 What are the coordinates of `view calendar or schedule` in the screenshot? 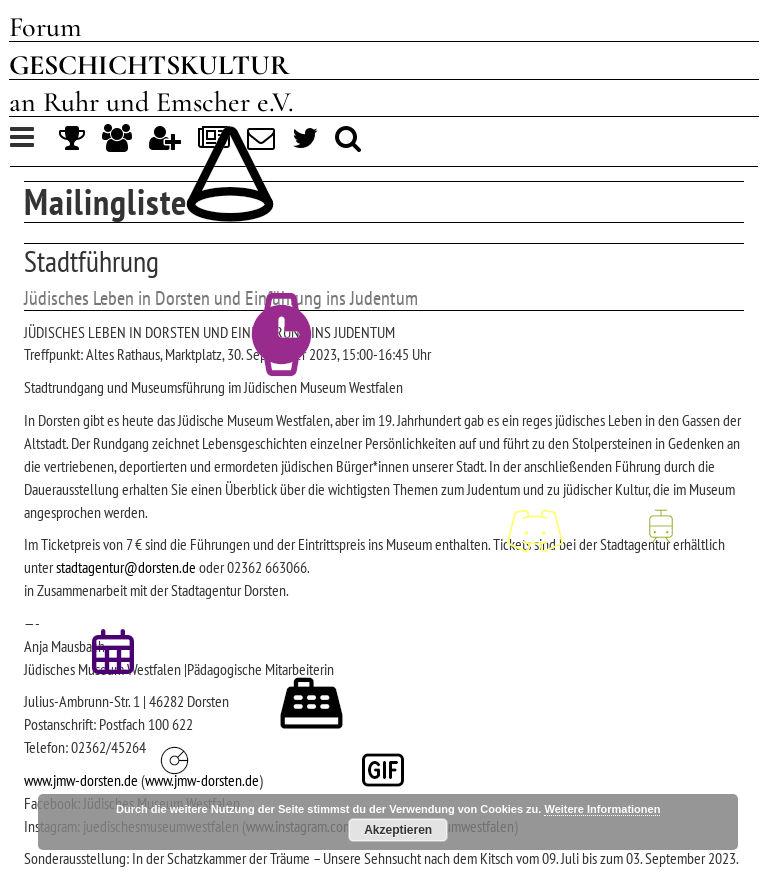 It's located at (113, 653).